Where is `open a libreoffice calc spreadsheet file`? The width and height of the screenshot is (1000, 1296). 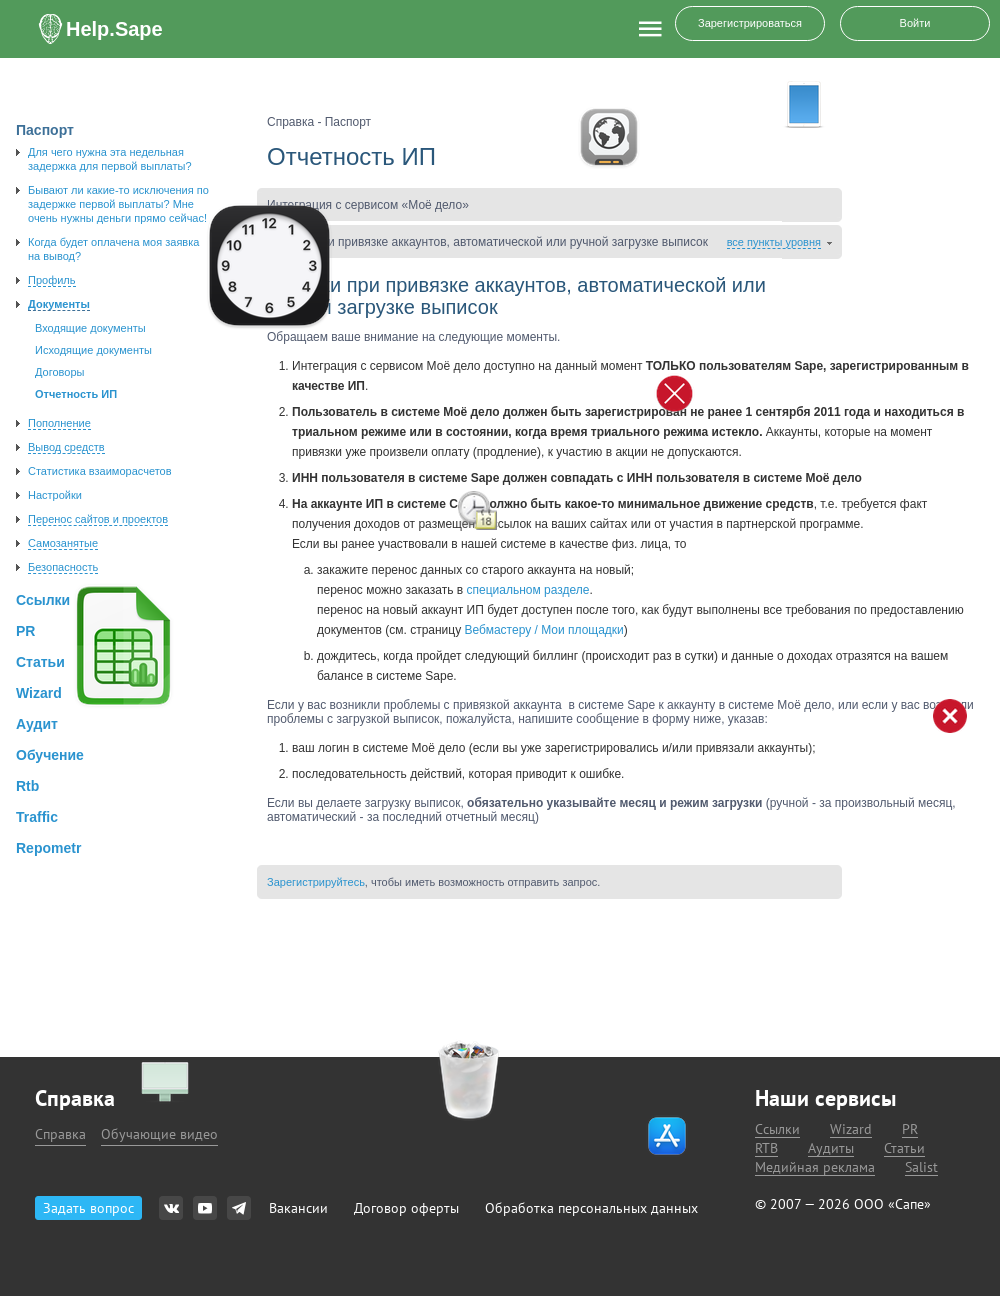 open a libreoffice calc spreadsheet file is located at coordinates (123, 645).